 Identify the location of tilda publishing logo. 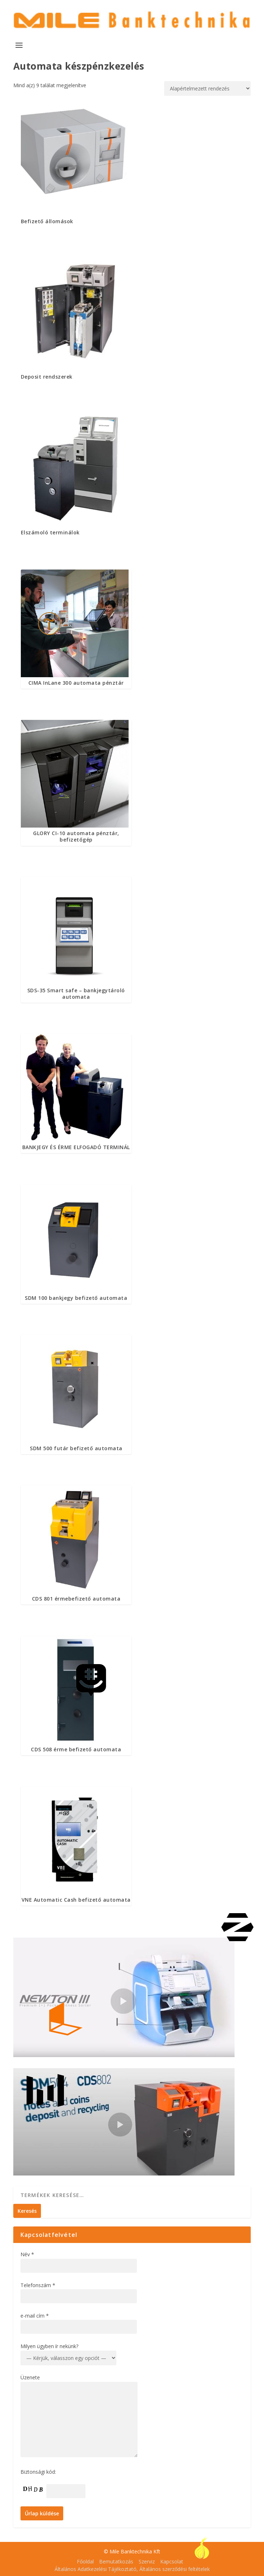
(49, 623).